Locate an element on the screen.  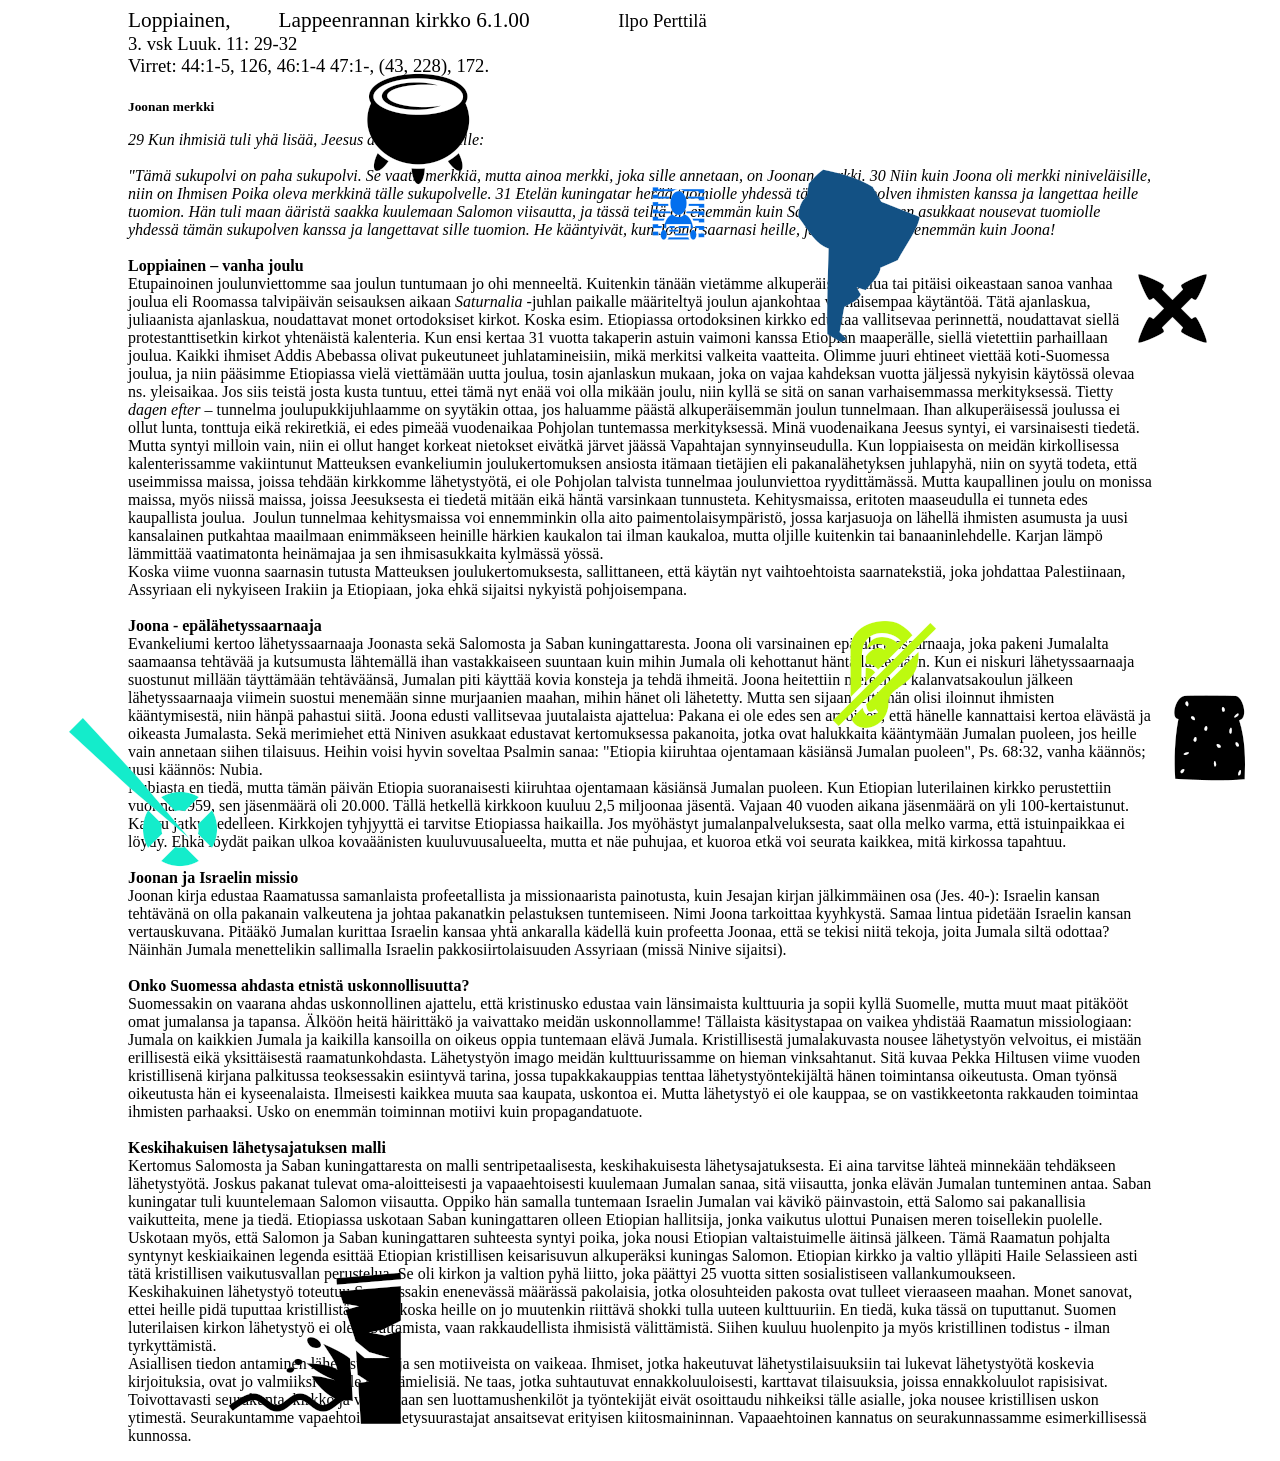
food or bakery category indicator is located at coordinates (1210, 737).